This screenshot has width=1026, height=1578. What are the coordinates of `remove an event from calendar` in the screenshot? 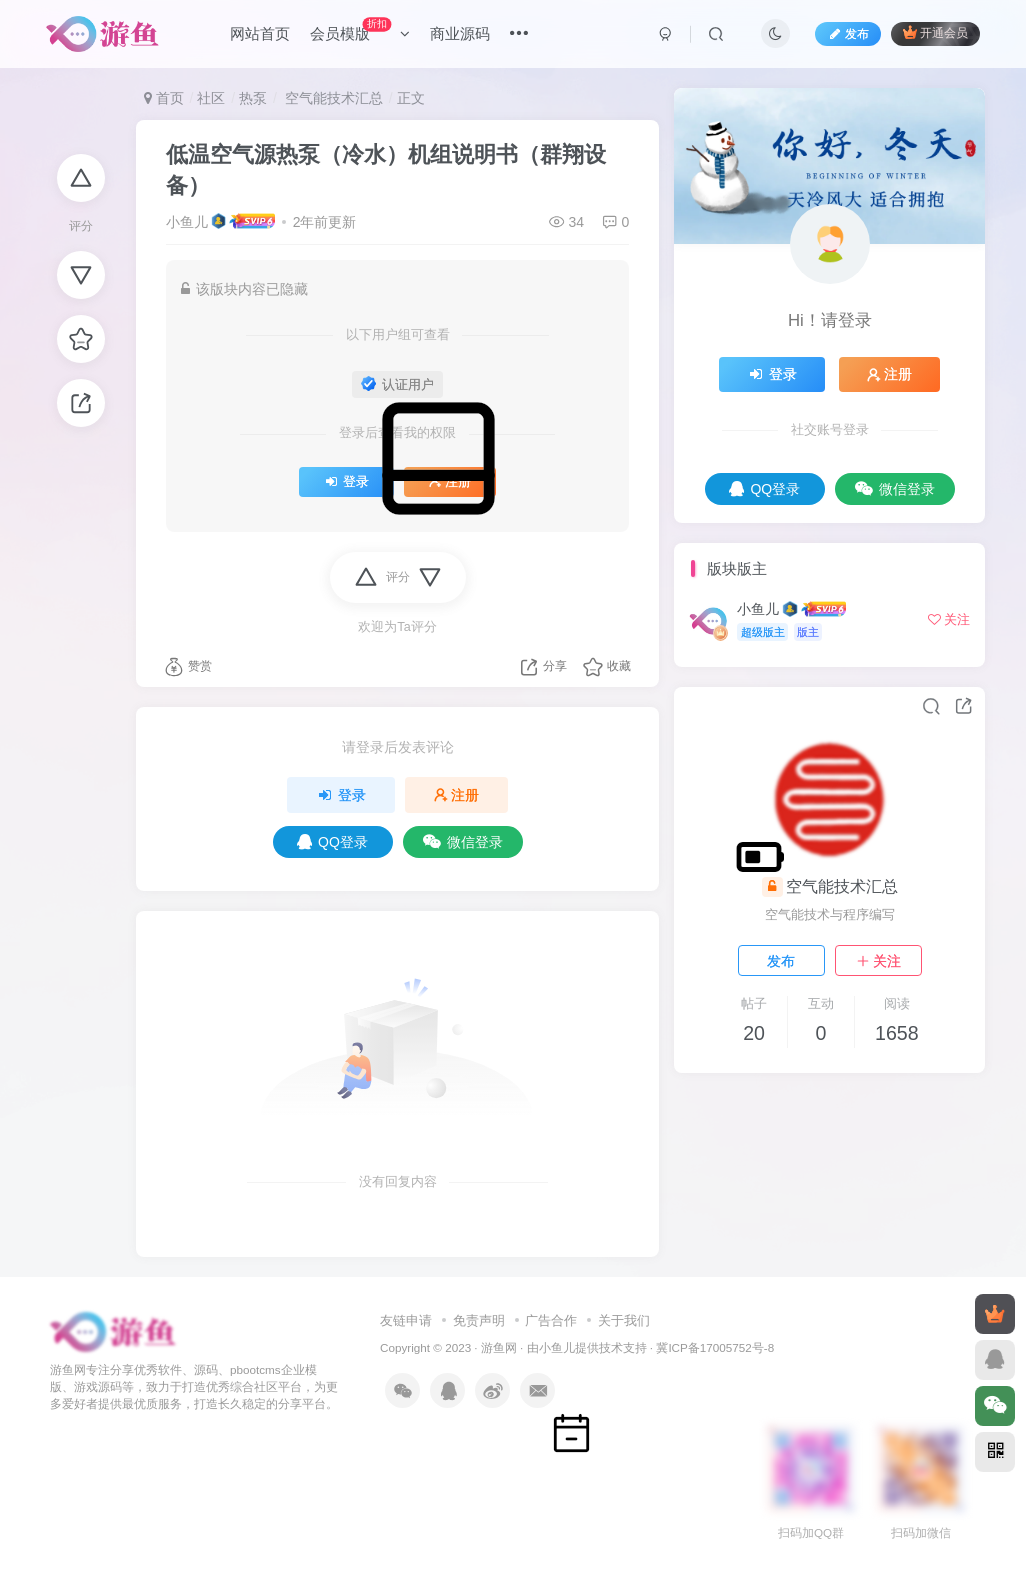 It's located at (571, 1434).